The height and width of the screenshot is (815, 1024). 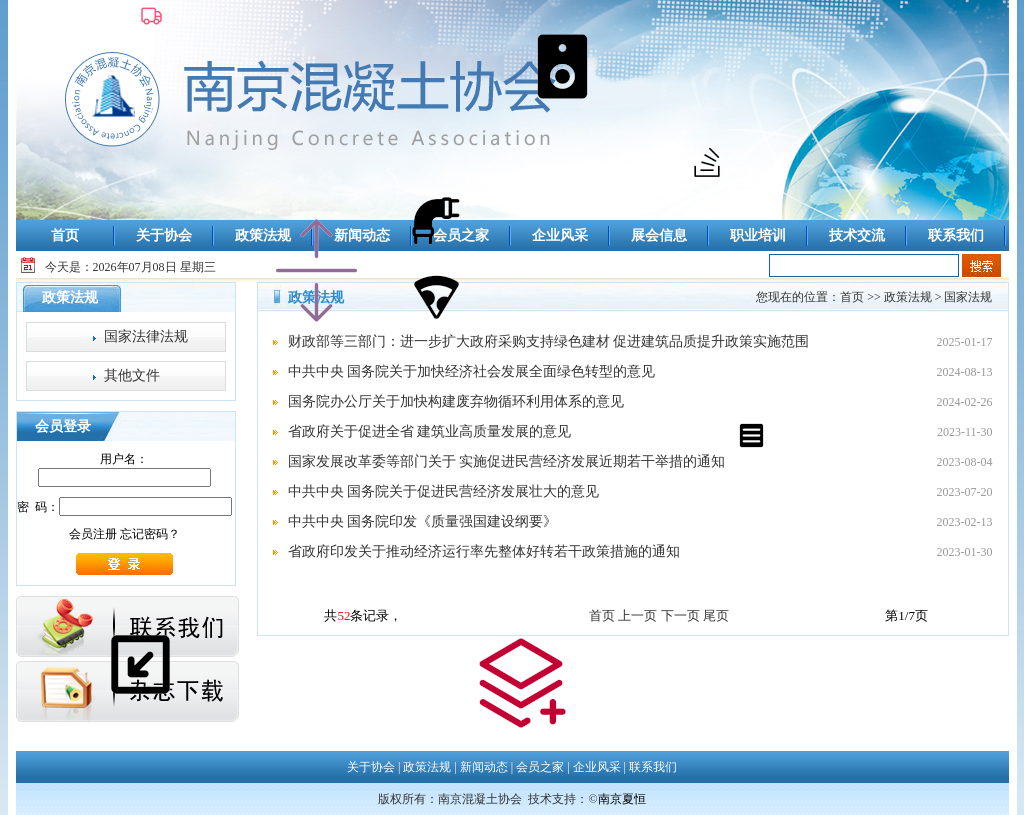 I want to click on expand content vertically, so click(x=316, y=270).